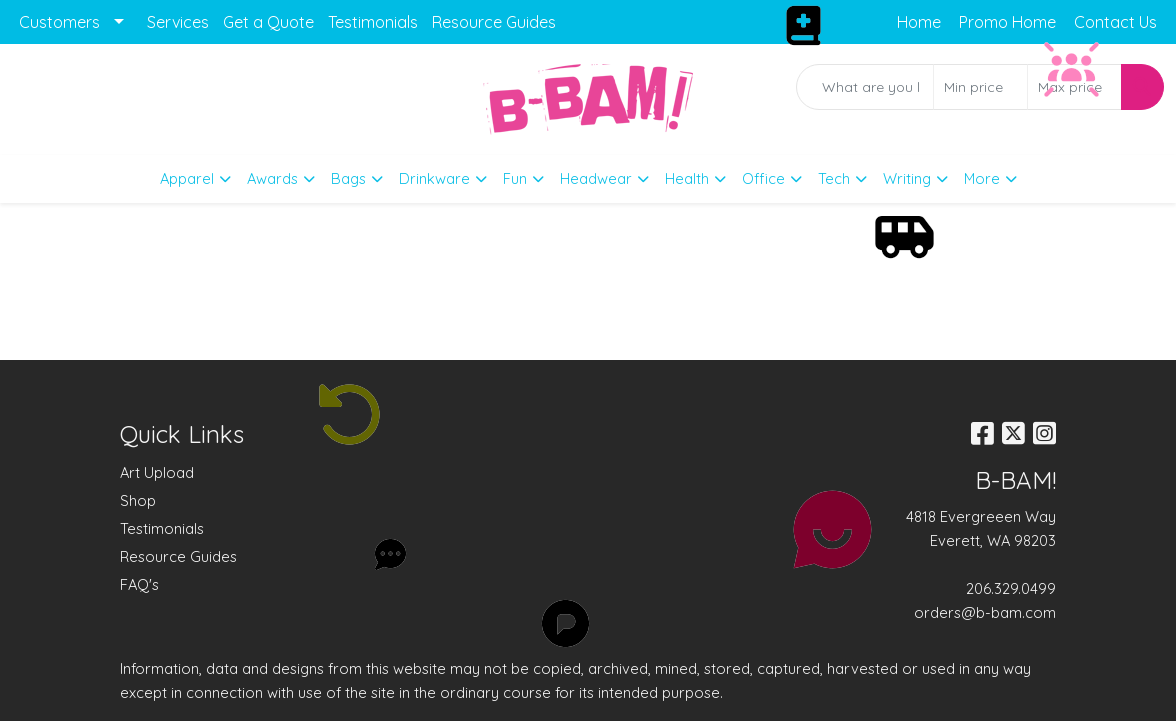  I want to click on open the comments section, so click(390, 554).